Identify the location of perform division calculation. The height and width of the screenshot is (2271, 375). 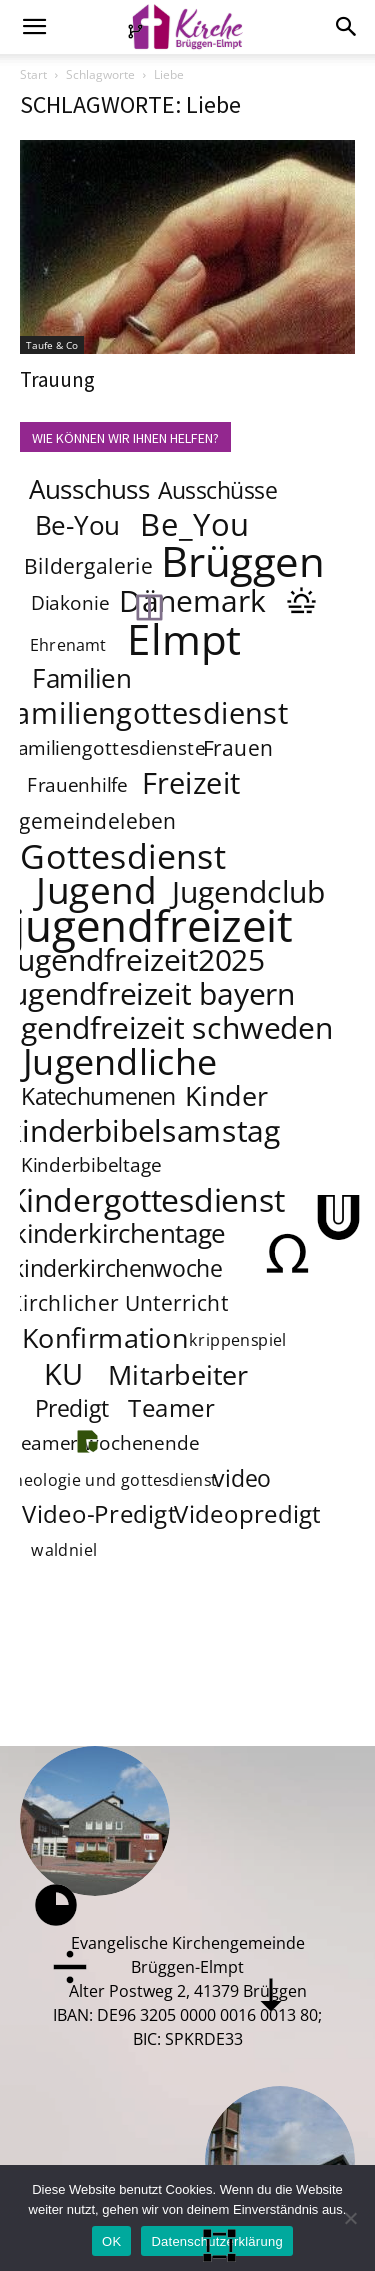
(70, 1967).